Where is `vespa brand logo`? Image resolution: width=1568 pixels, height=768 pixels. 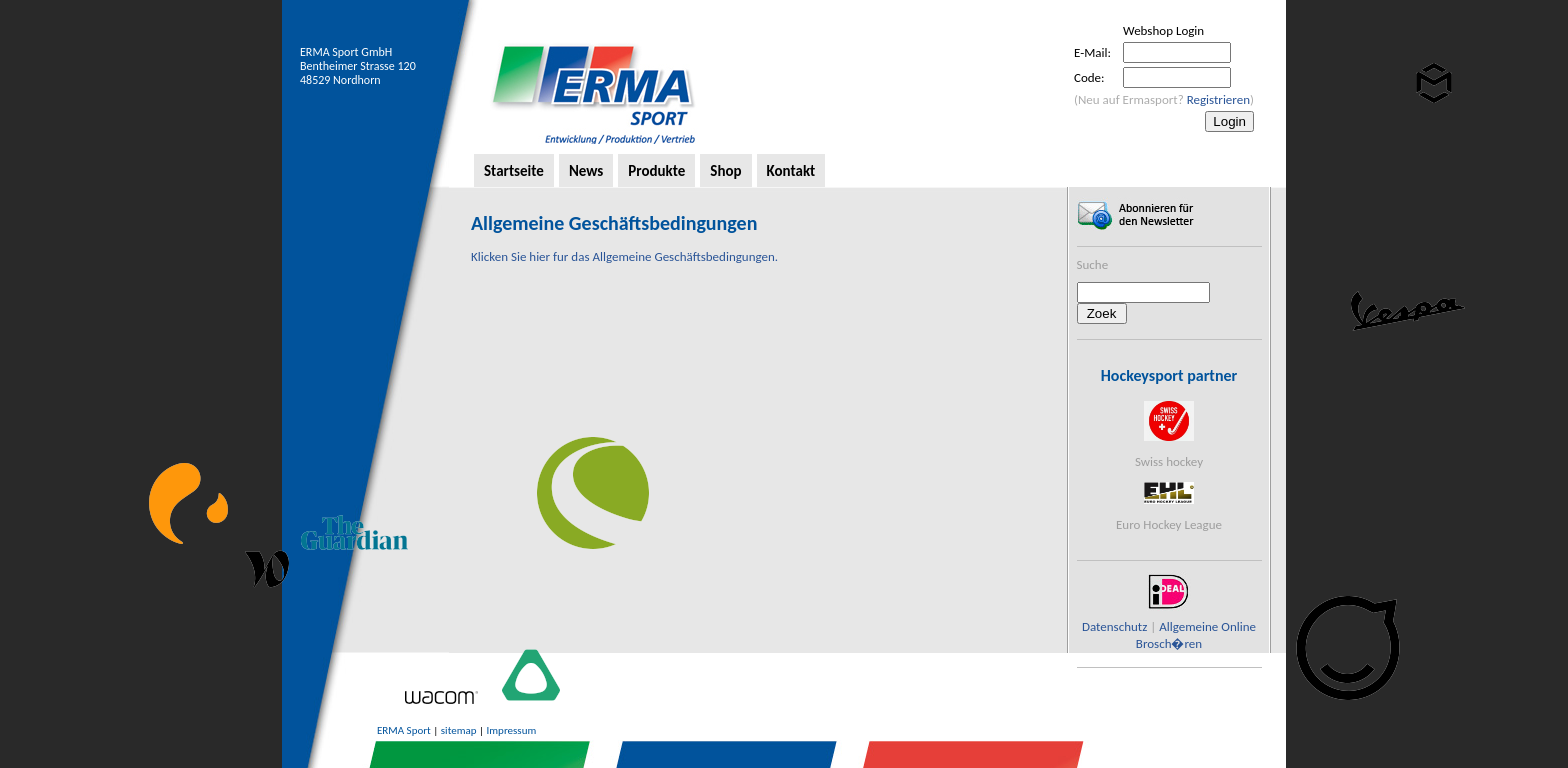
vespa brand logo is located at coordinates (1408, 311).